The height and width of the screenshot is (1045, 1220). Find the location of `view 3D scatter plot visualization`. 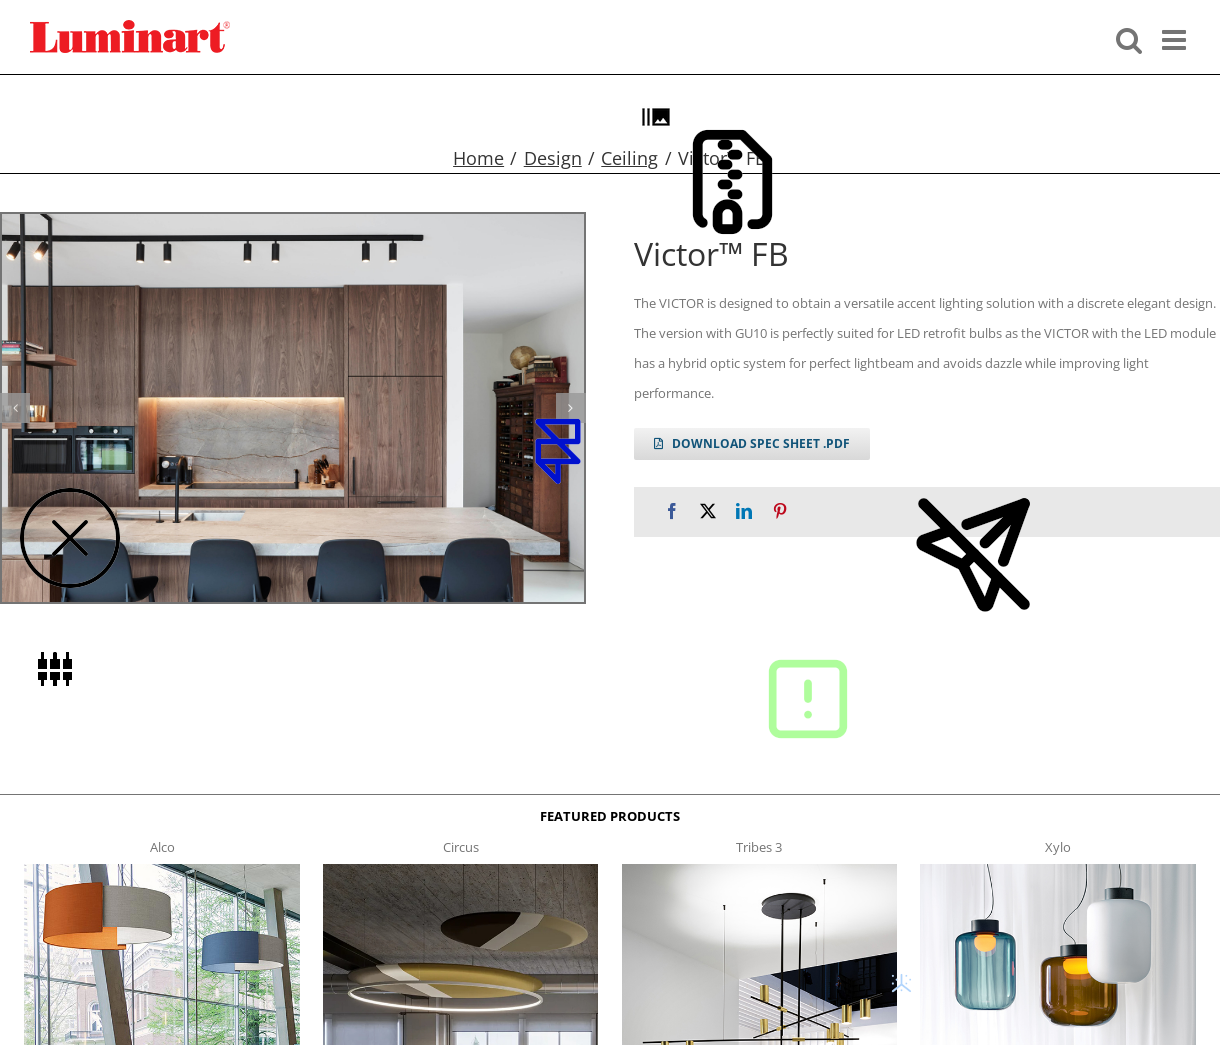

view 3D scatter plot visualization is located at coordinates (901, 983).